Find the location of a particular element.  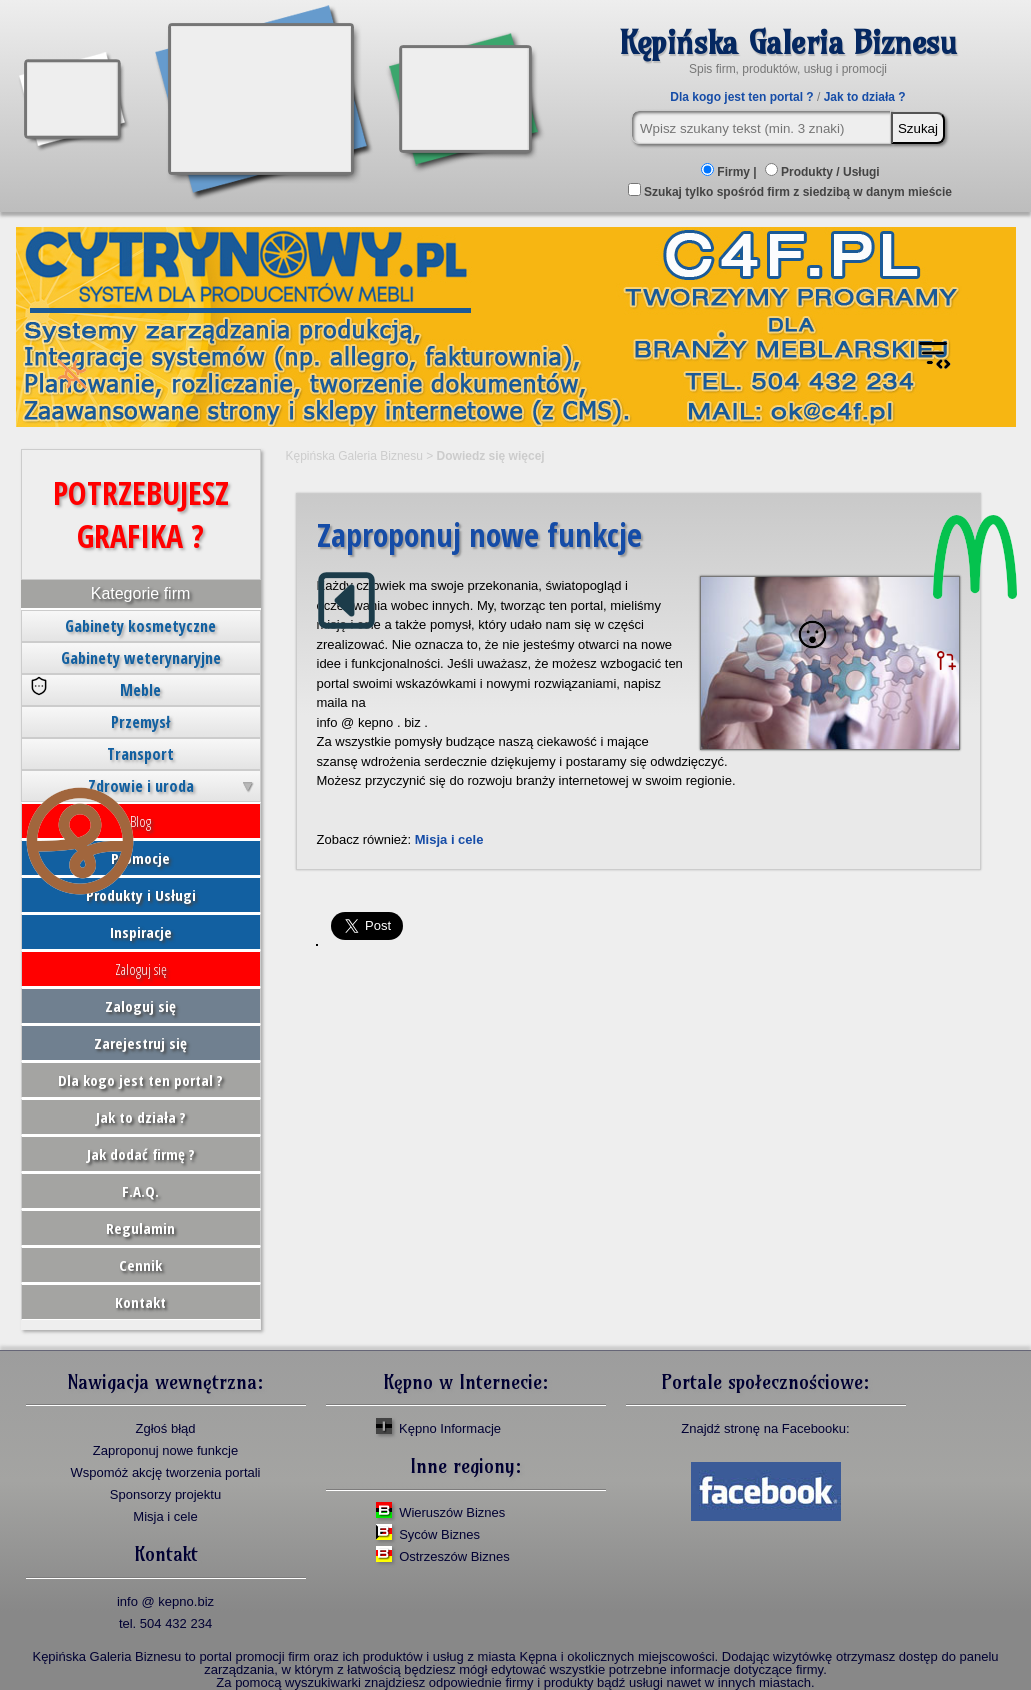

security settings in progress is located at coordinates (39, 686).